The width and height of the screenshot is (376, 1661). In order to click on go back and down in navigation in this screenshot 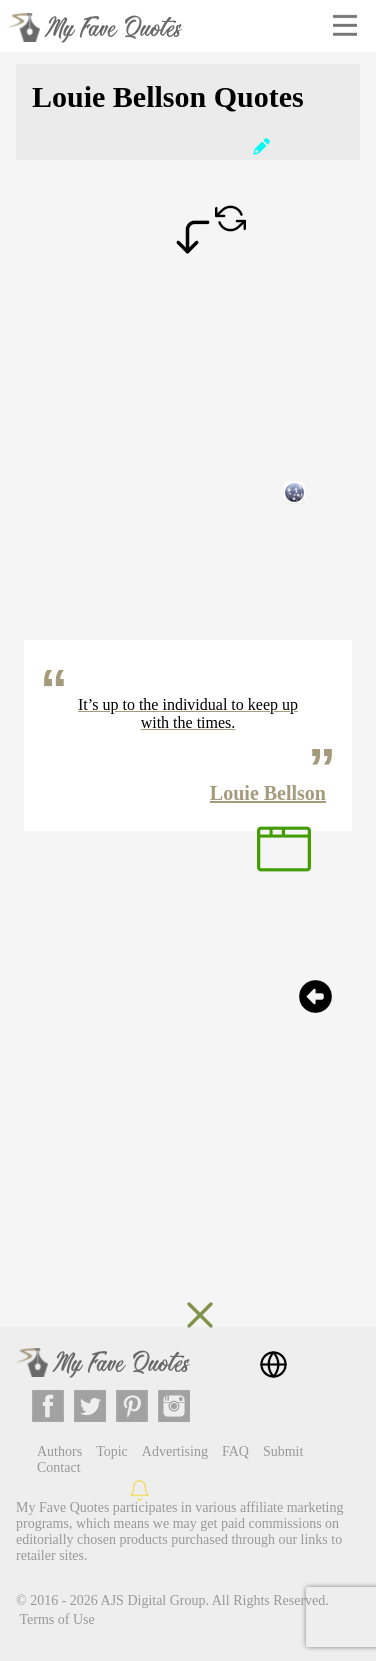, I will do `click(193, 237)`.